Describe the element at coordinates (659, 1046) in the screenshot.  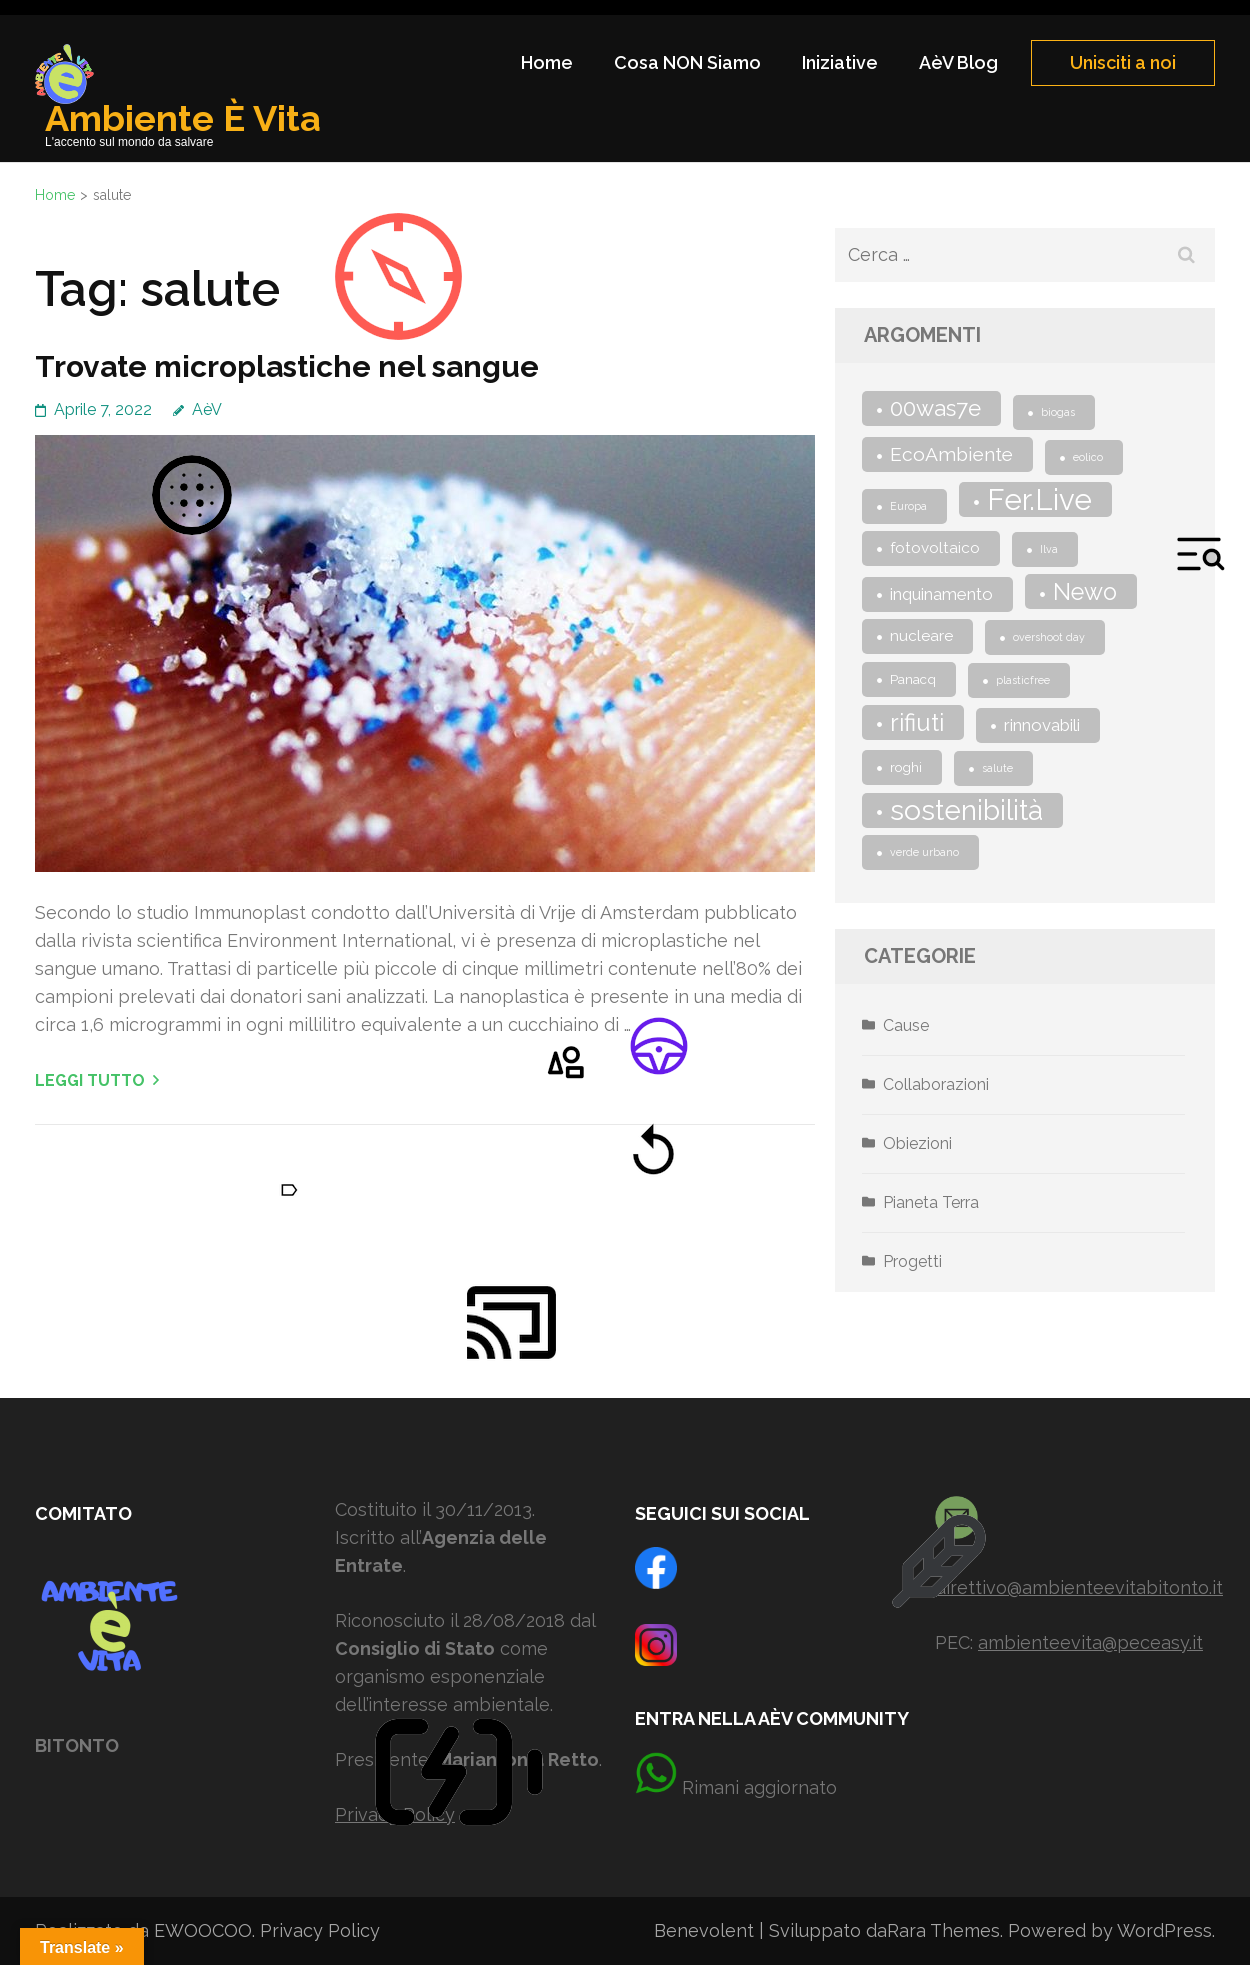
I see `access driving or navigation mode` at that location.